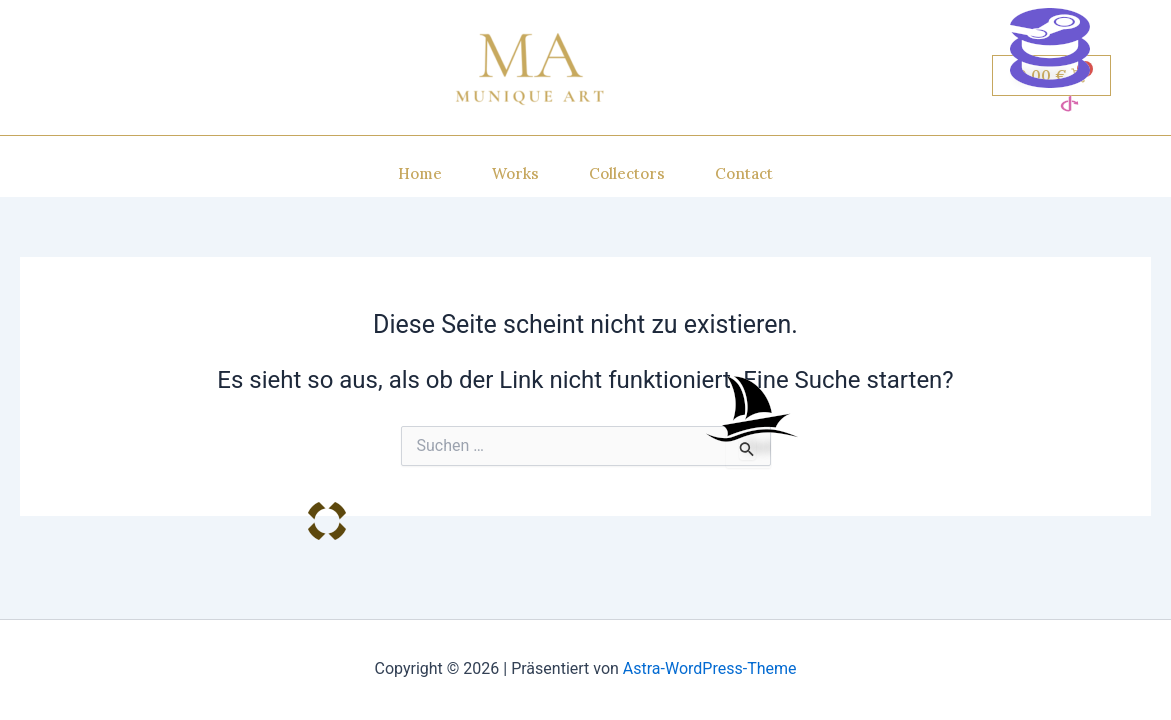  What do you see at coordinates (1050, 48) in the screenshot?
I see `visit steamdb website for steam game statistics` at bounding box center [1050, 48].